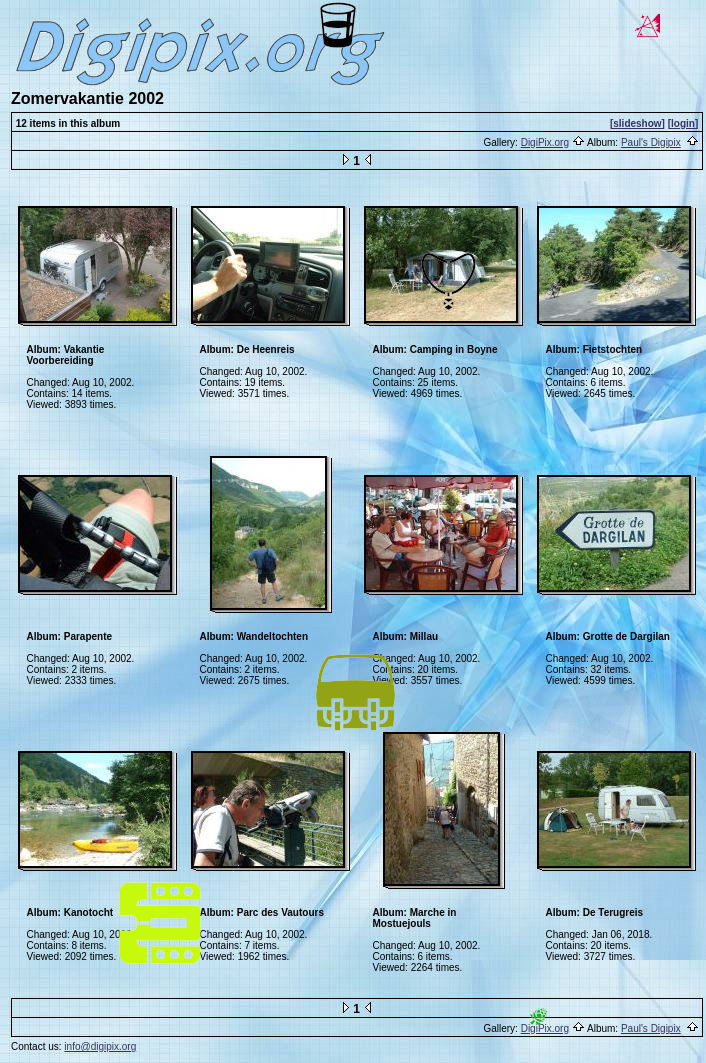 The height and width of the screenshot is (1063, 706). I want to click on indicates a shot glass or alcoholic beverage item, so click(338, 25).